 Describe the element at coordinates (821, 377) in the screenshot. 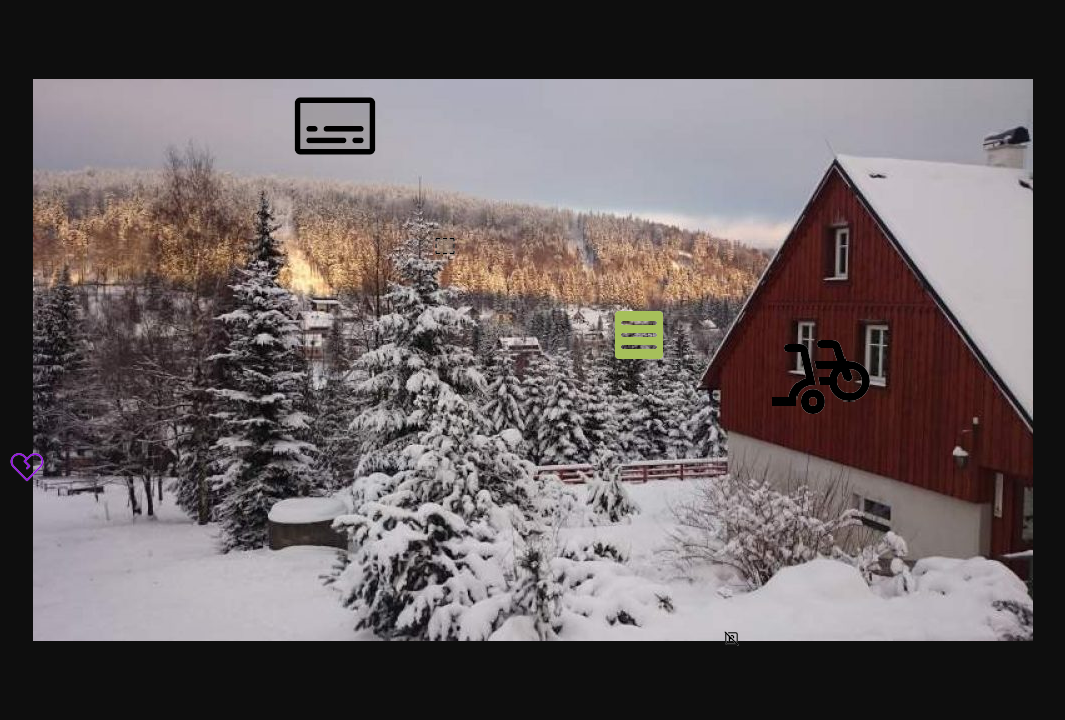

I see `view bike and scooter rental options` at that location.